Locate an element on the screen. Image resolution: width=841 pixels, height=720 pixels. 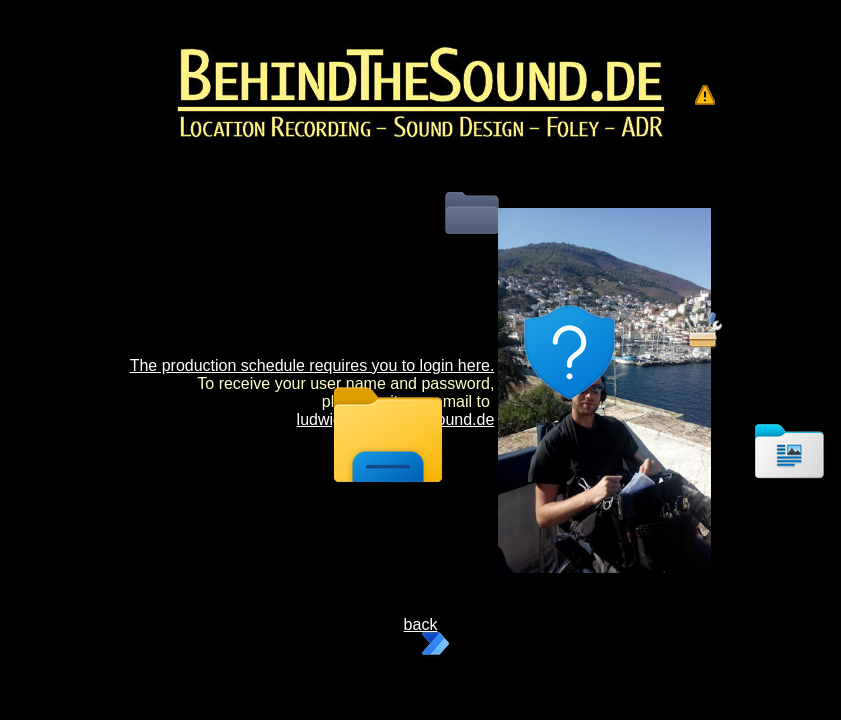
open folder containing LibreOffice Writer documents is located at coordinates (789, 453).